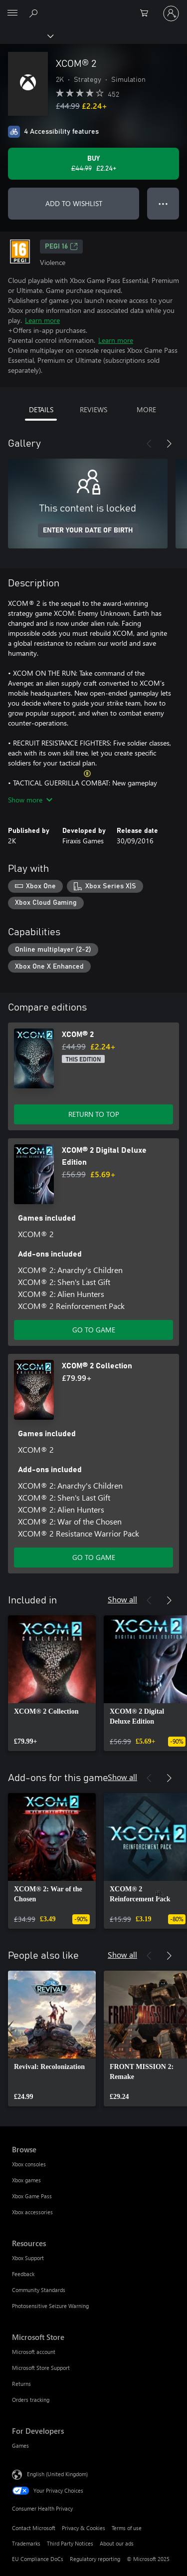  Describe the element at coordinates (87, 773) in the screenshot. I see `indicates item or option labeled "B"` at that location.